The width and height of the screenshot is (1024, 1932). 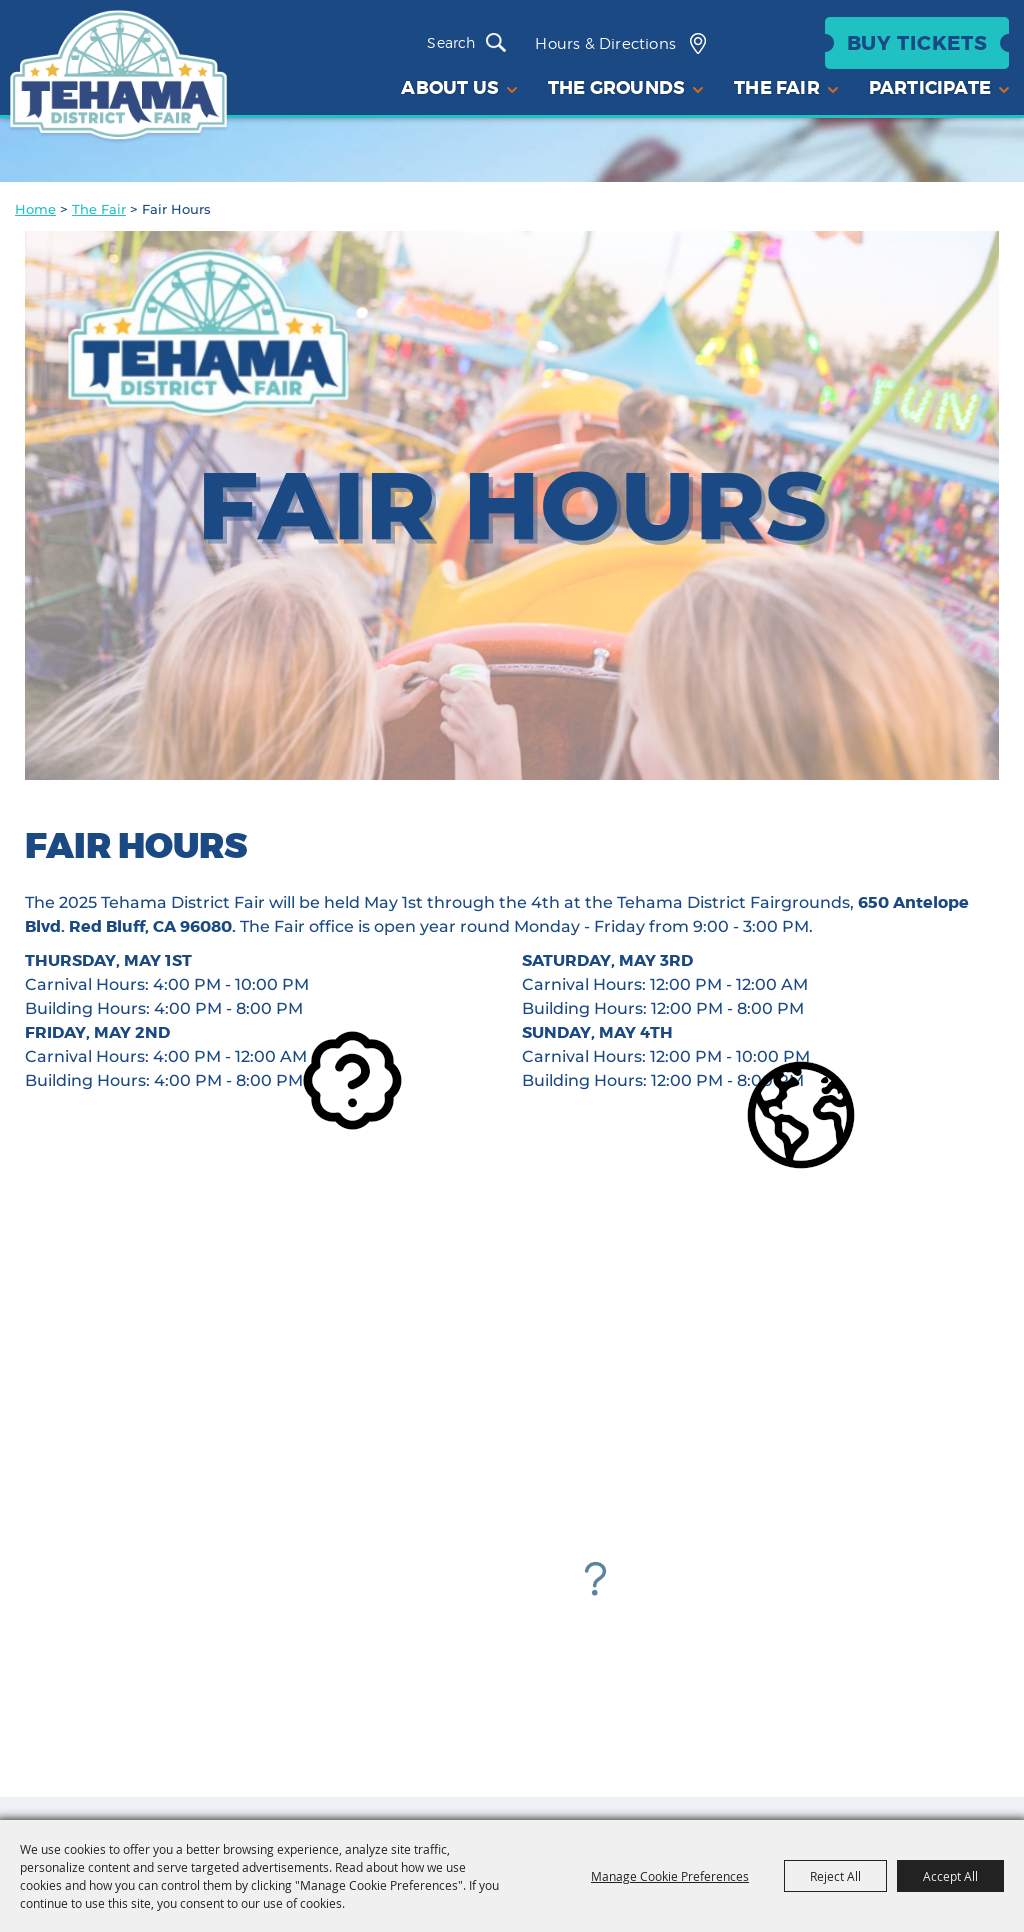 I want to click on access help or support resources, so click(x=595, y=1579).